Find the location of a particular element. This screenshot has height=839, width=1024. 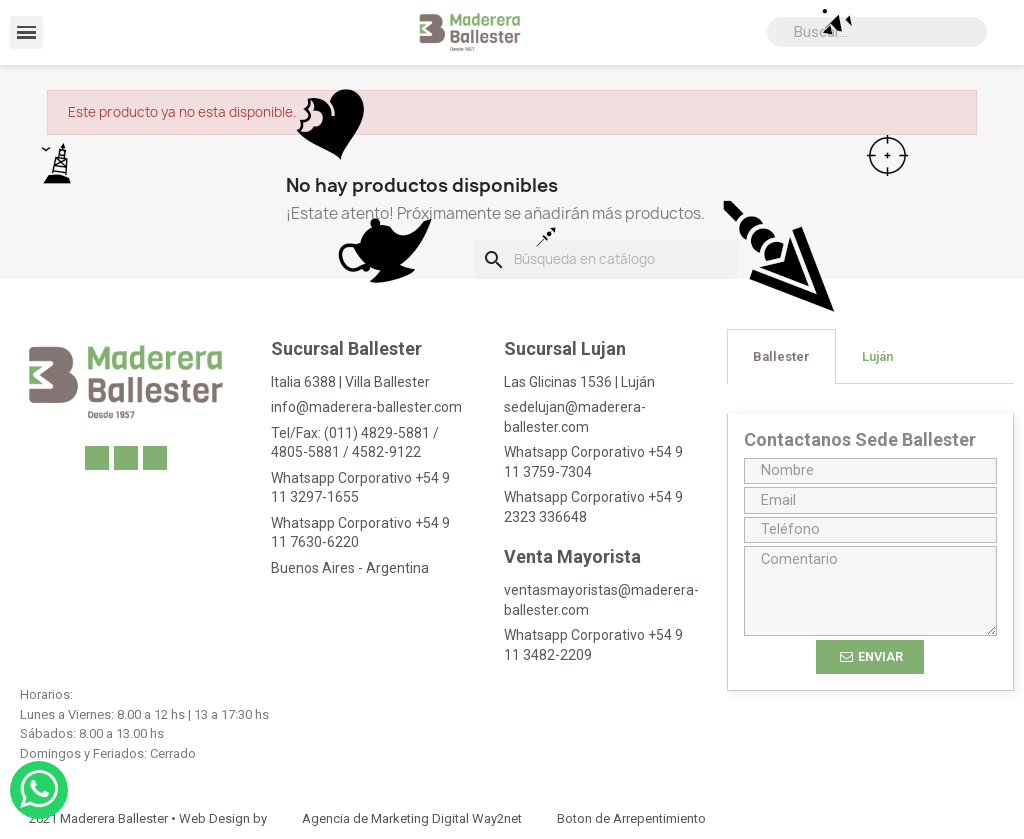

indicates damage or health loss in a game is located at coordinates (328, 124).